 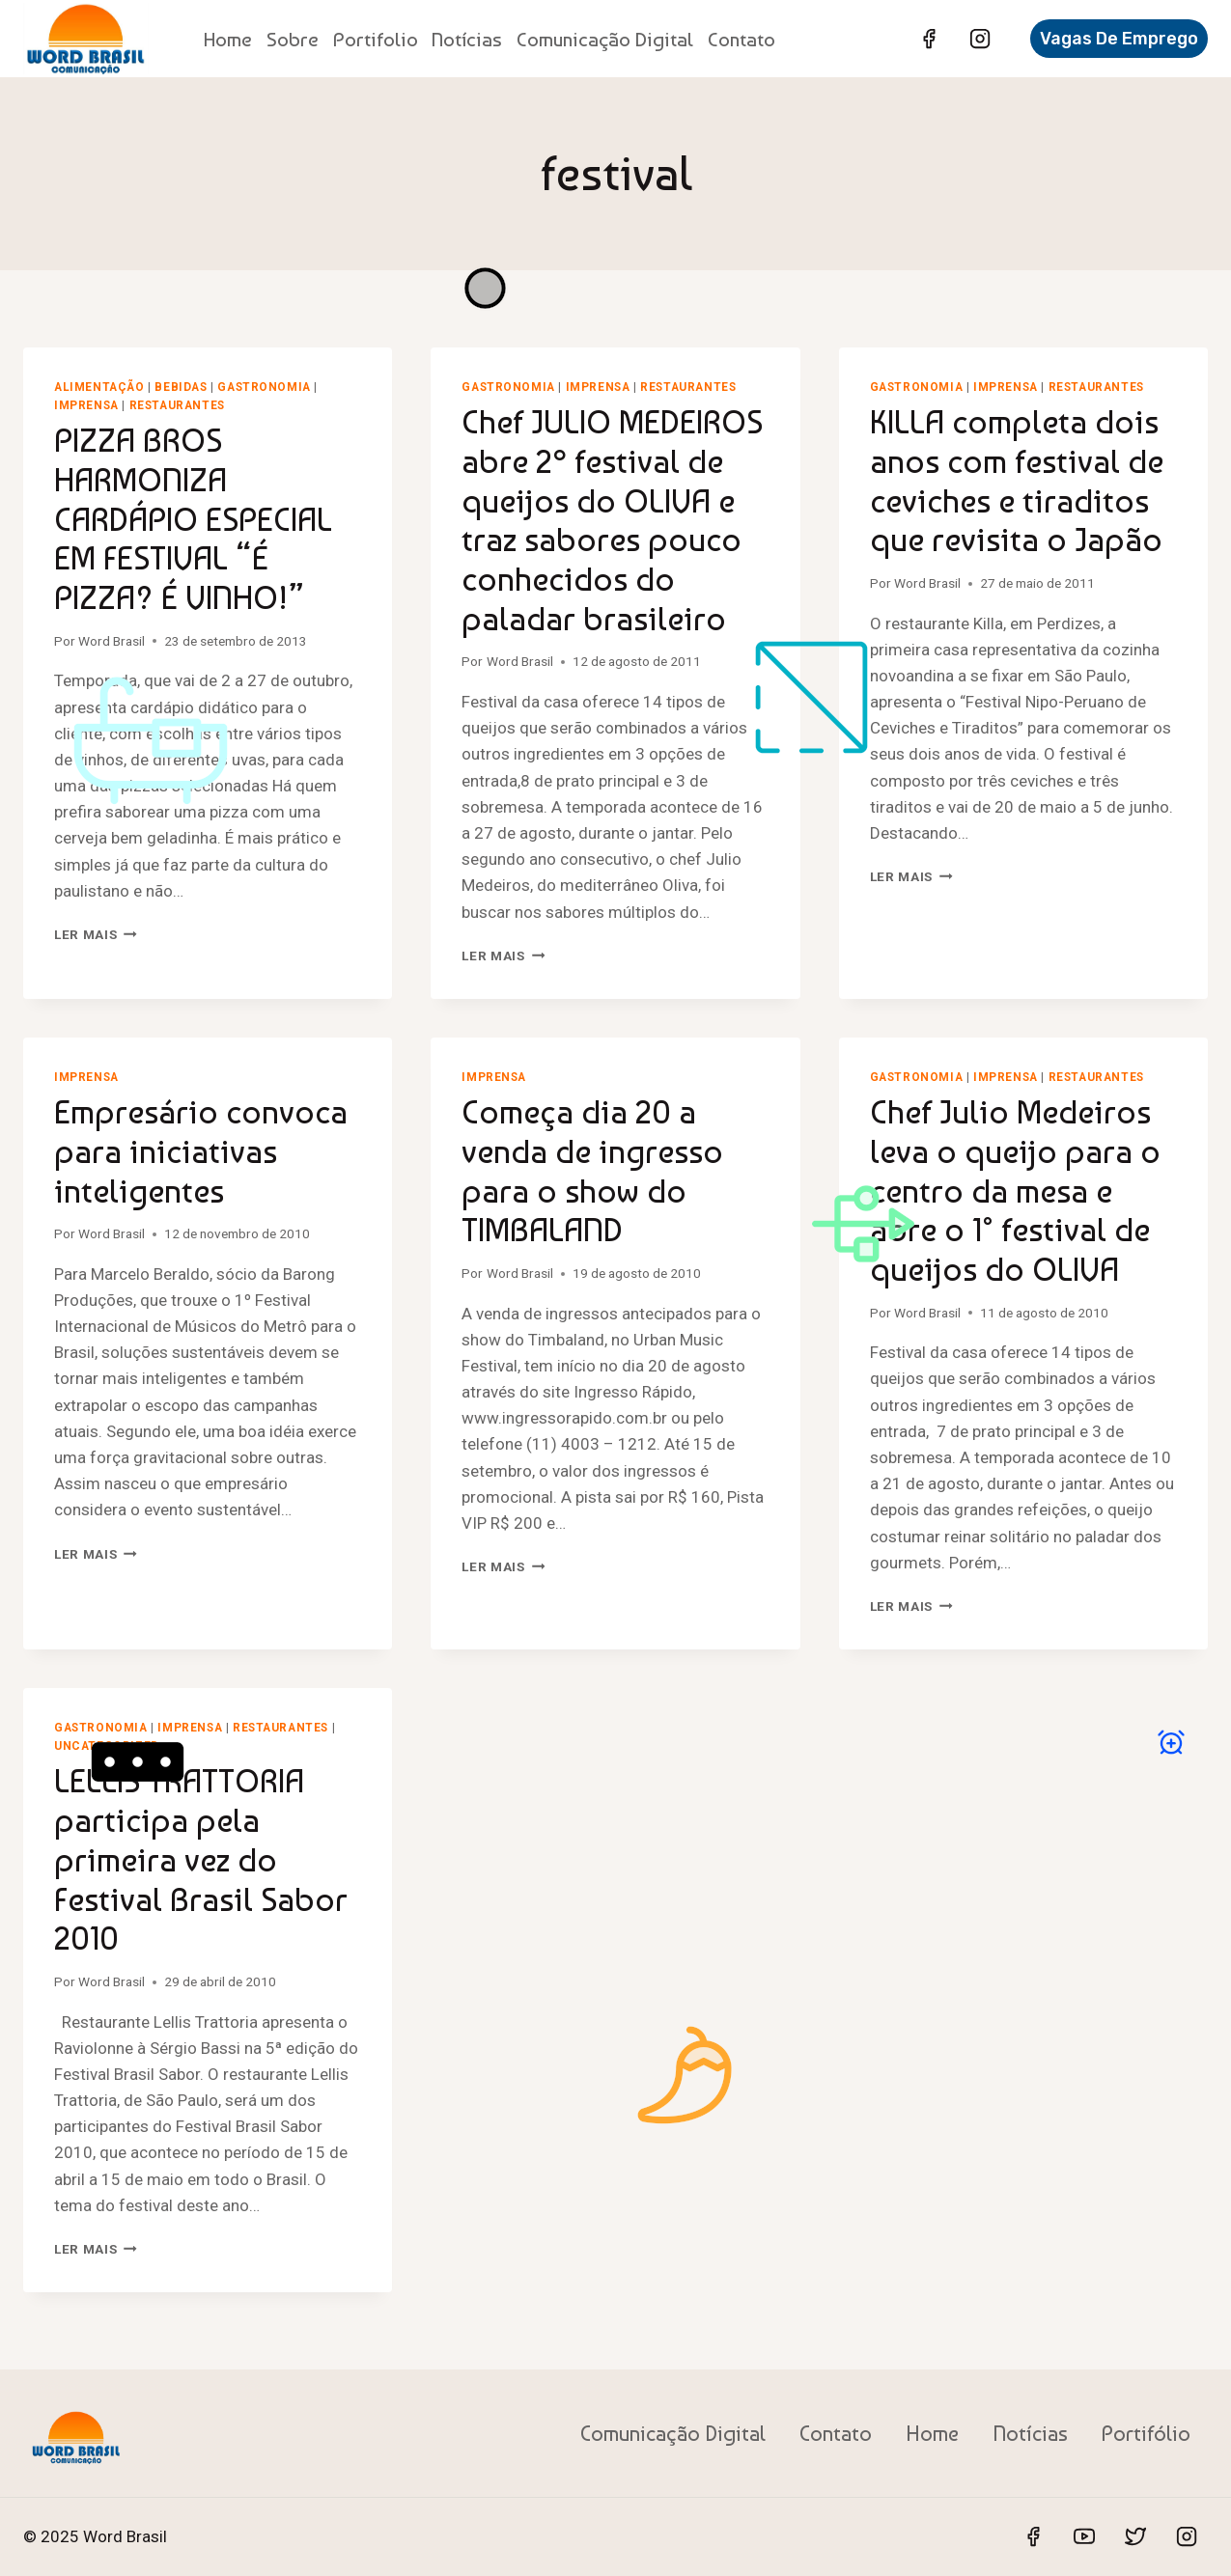 What do you see at coordinates (151, 743) in the screenshot?
I see `indicates bathroom amenities available` at bounding box center [151, 743].